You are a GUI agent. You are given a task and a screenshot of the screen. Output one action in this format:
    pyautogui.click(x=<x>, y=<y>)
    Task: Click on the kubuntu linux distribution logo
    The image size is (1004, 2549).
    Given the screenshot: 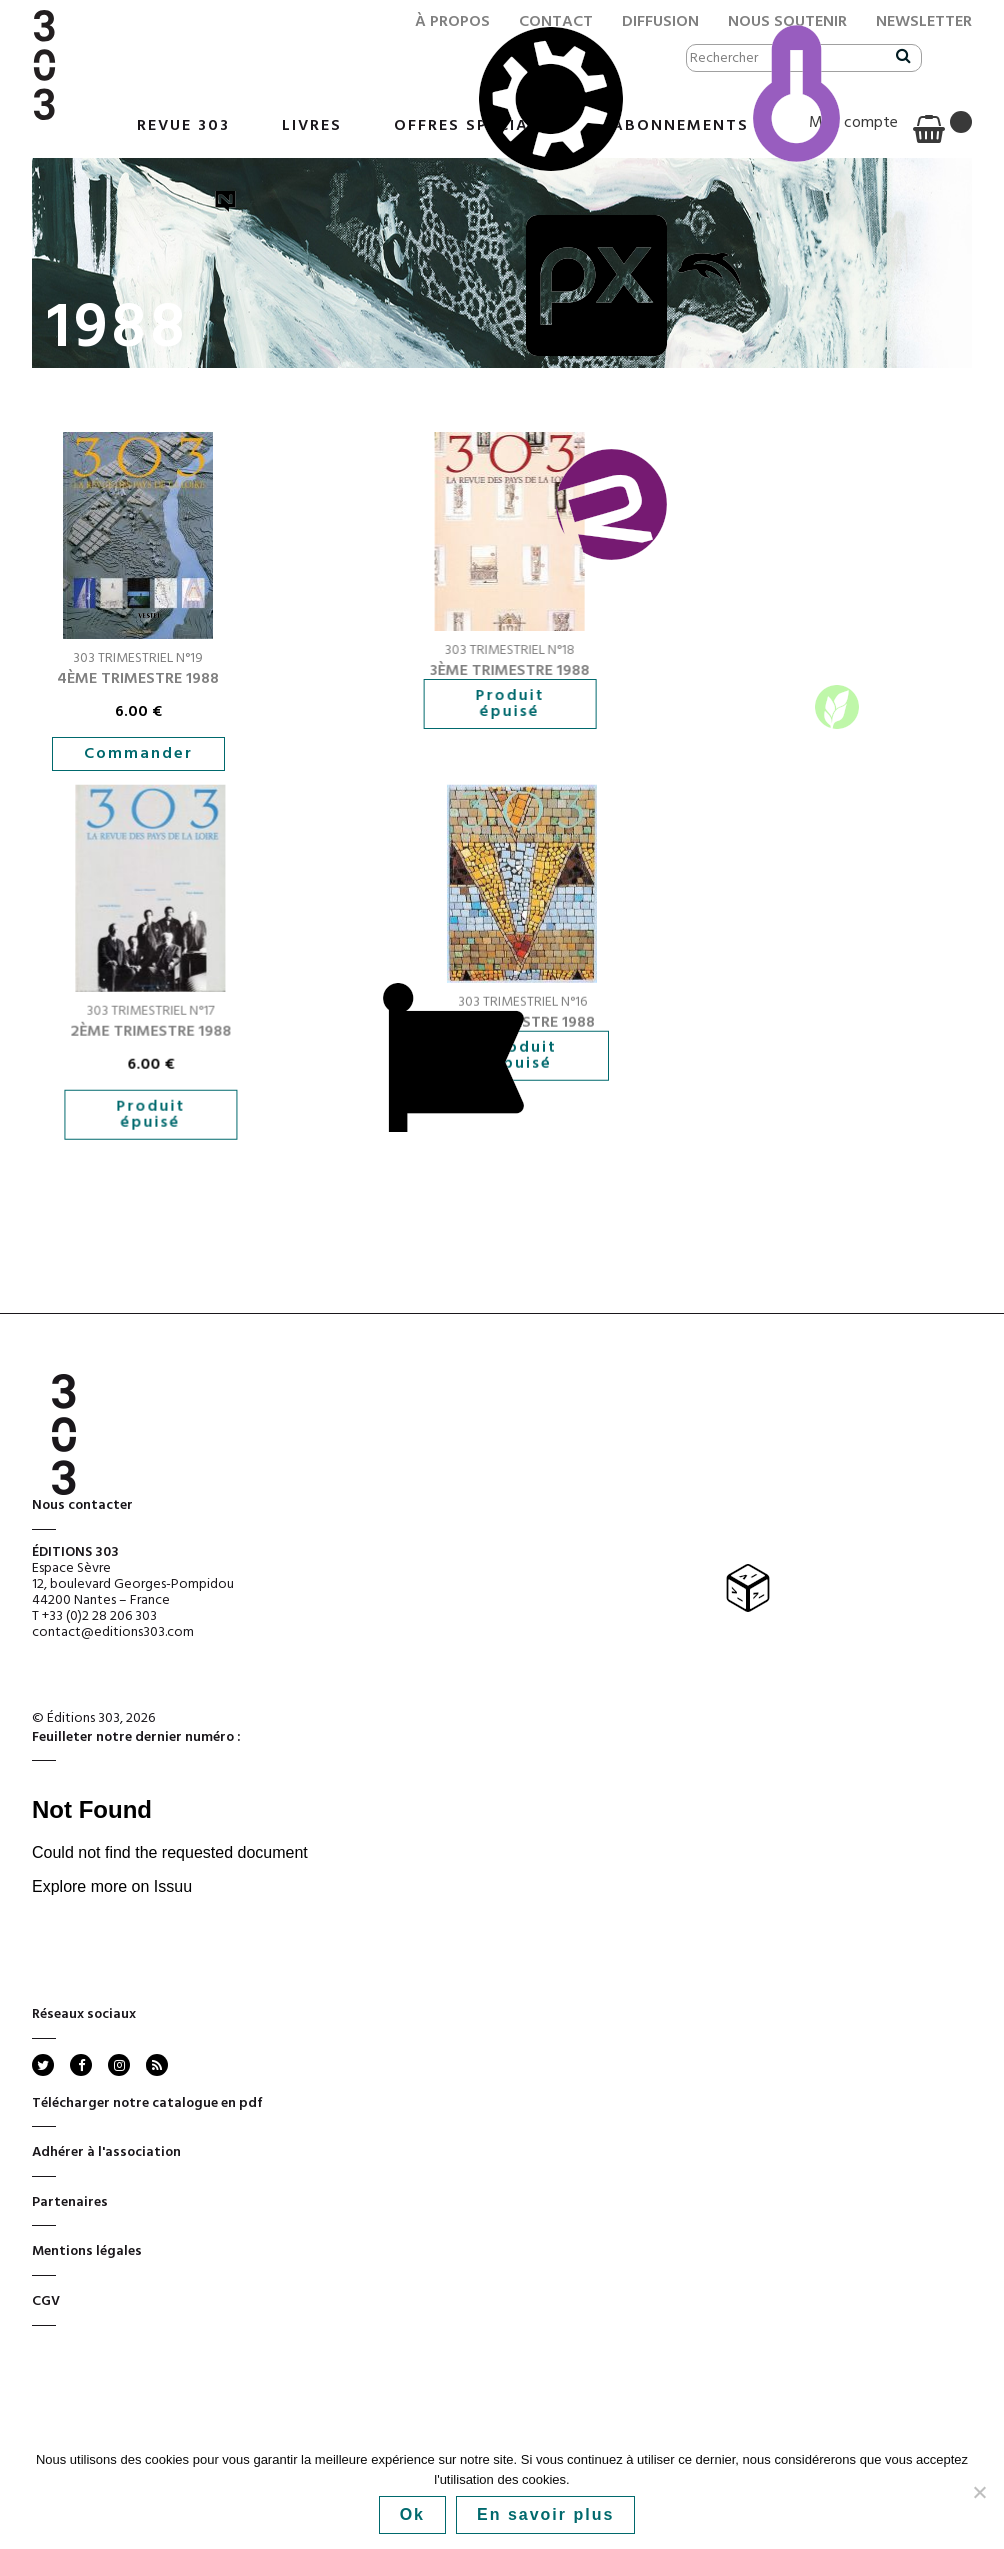 What is the action you would take?
    pyautogui.click(x=551, y=99)
    